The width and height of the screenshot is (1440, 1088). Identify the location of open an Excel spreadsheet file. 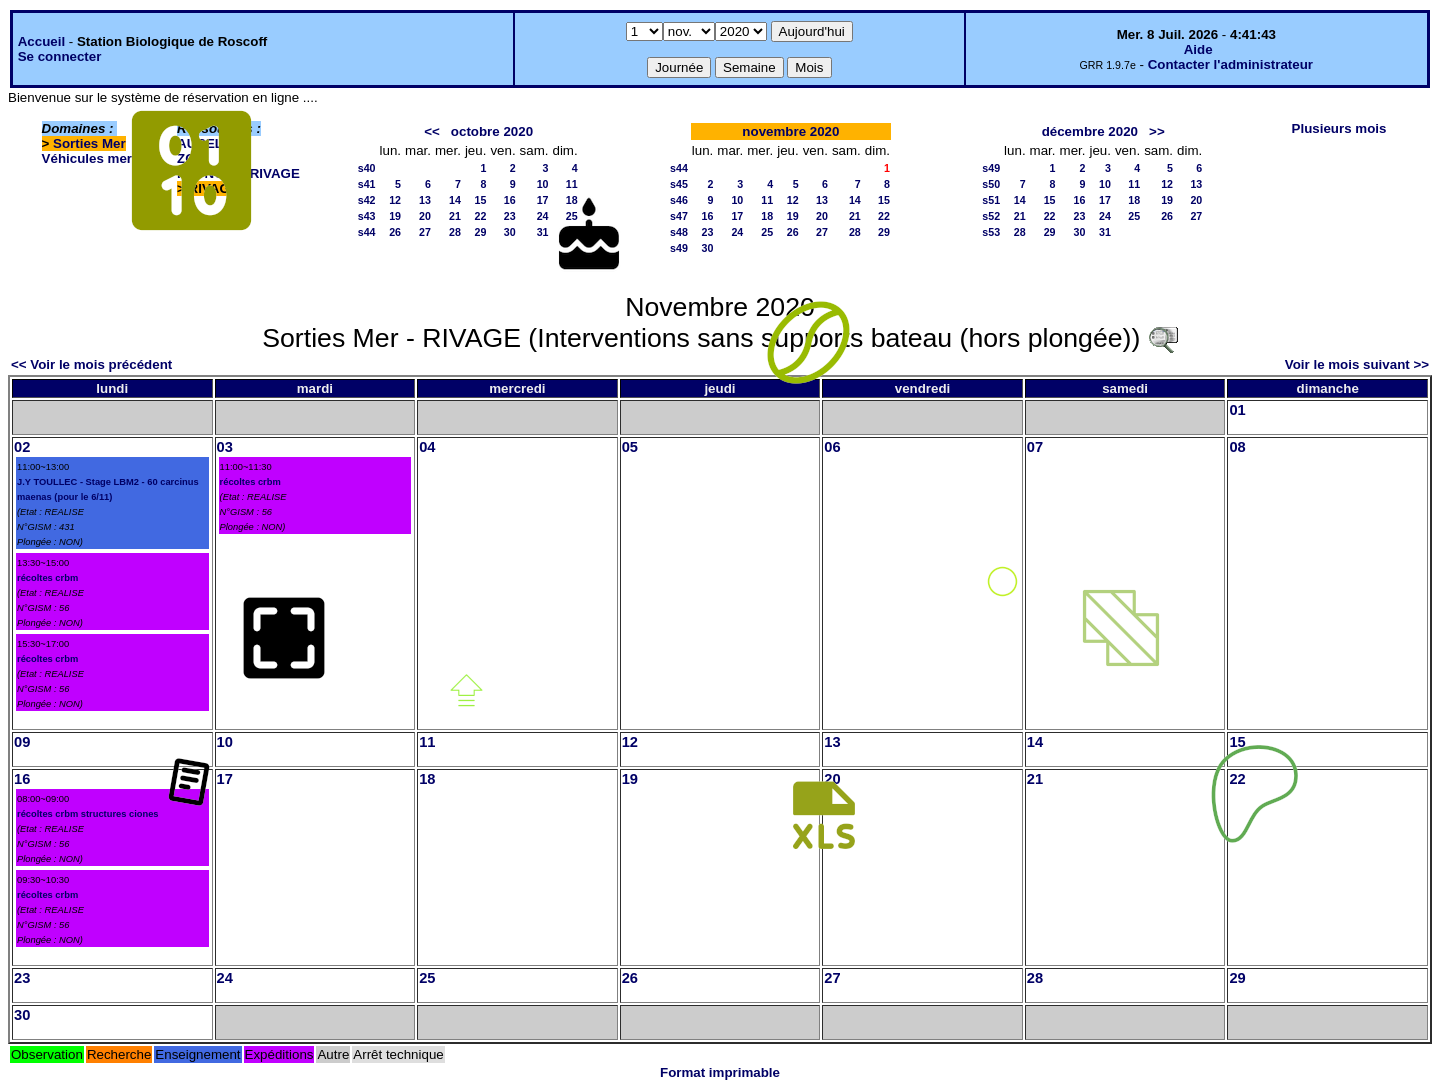
(824, 818).